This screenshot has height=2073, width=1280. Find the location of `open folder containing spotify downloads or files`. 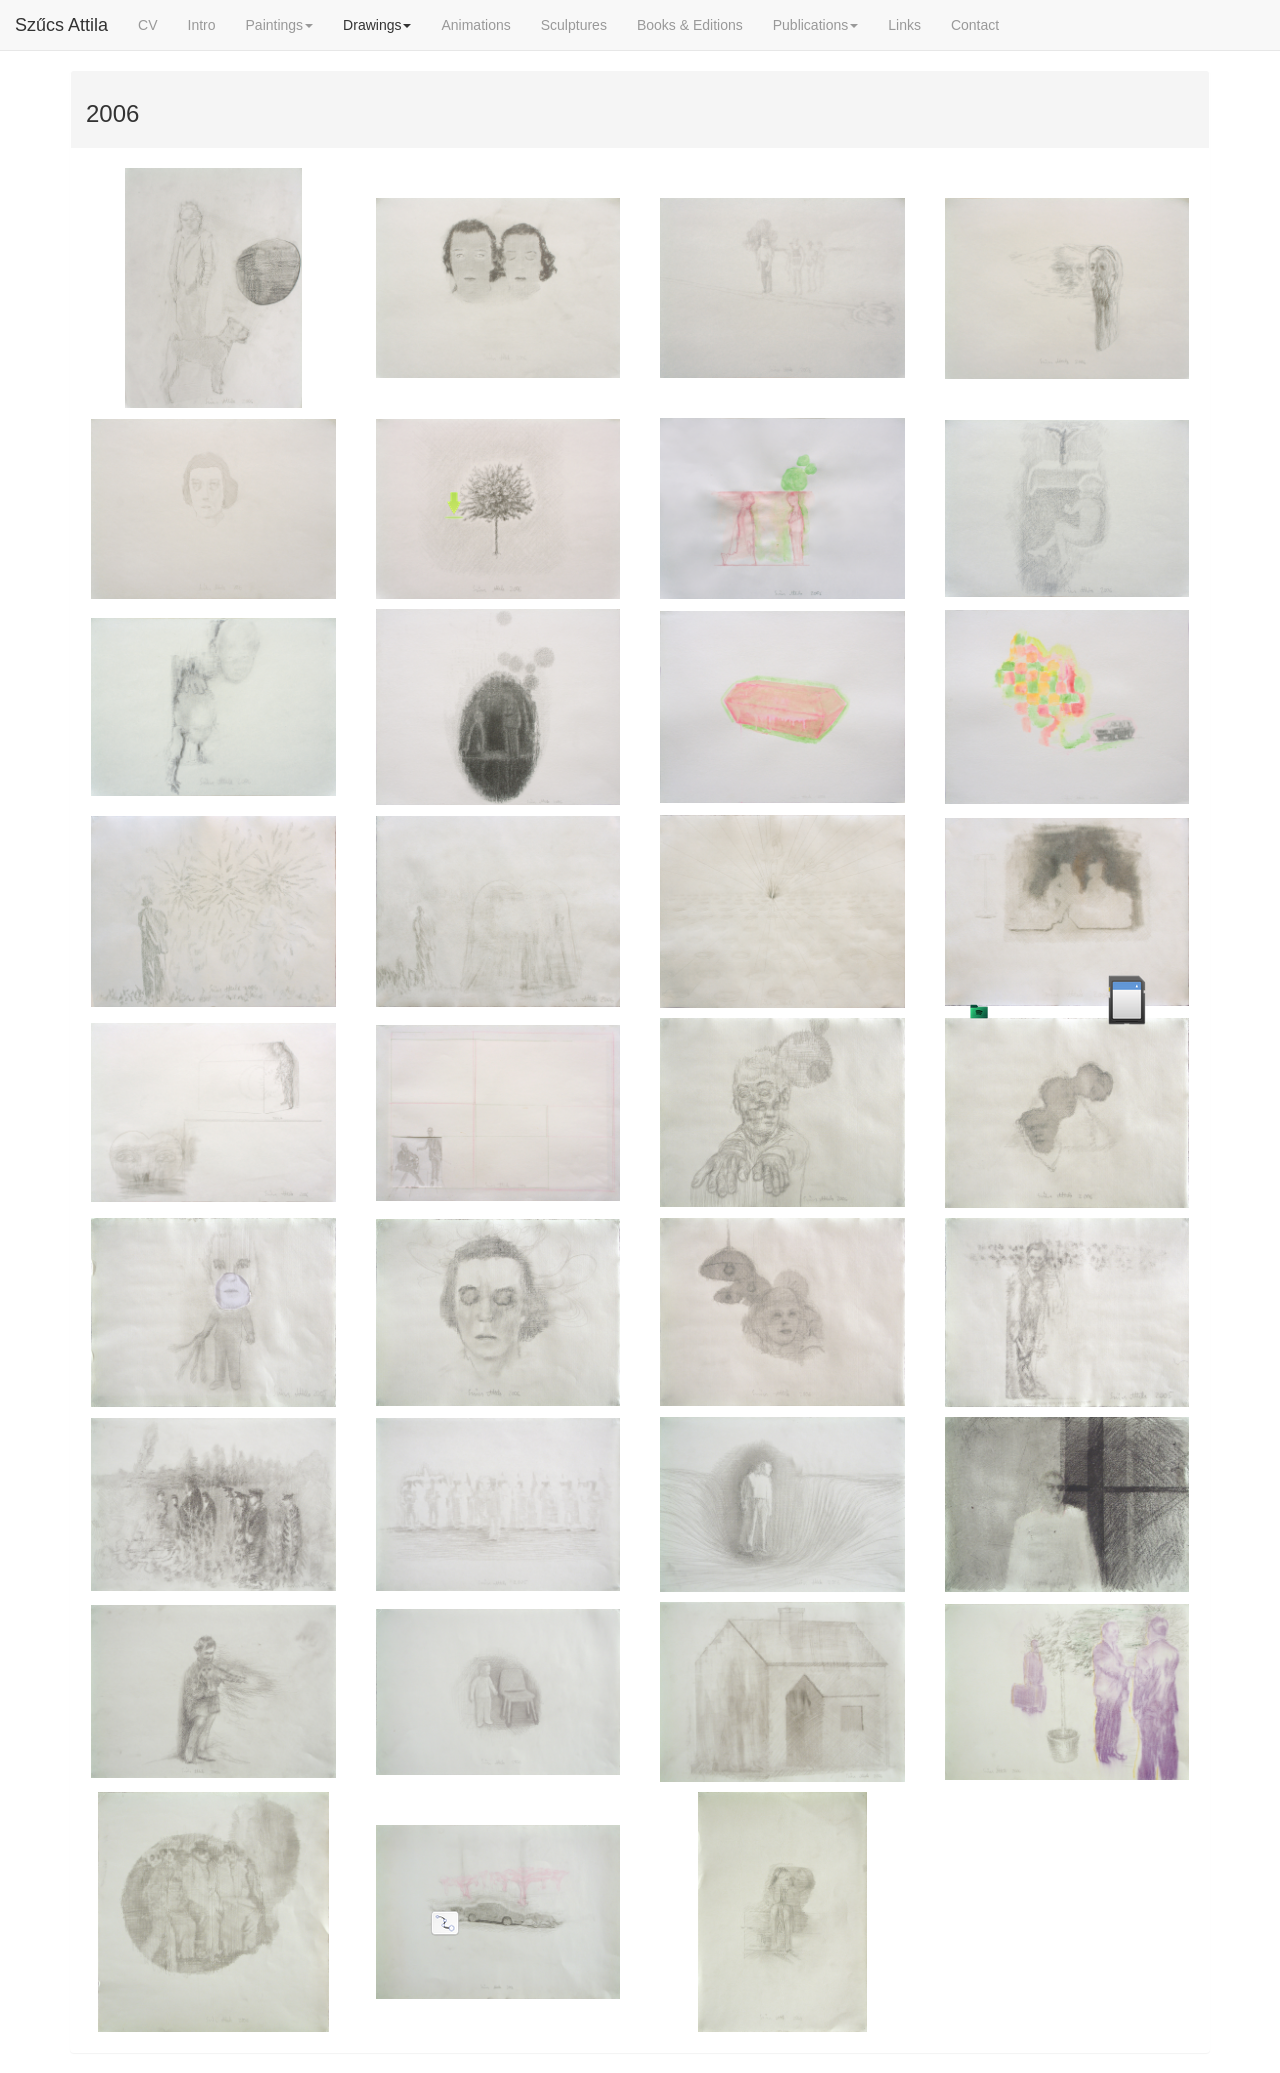

open folder containing spotify downloads or files is located at coordinates (979, 1012).